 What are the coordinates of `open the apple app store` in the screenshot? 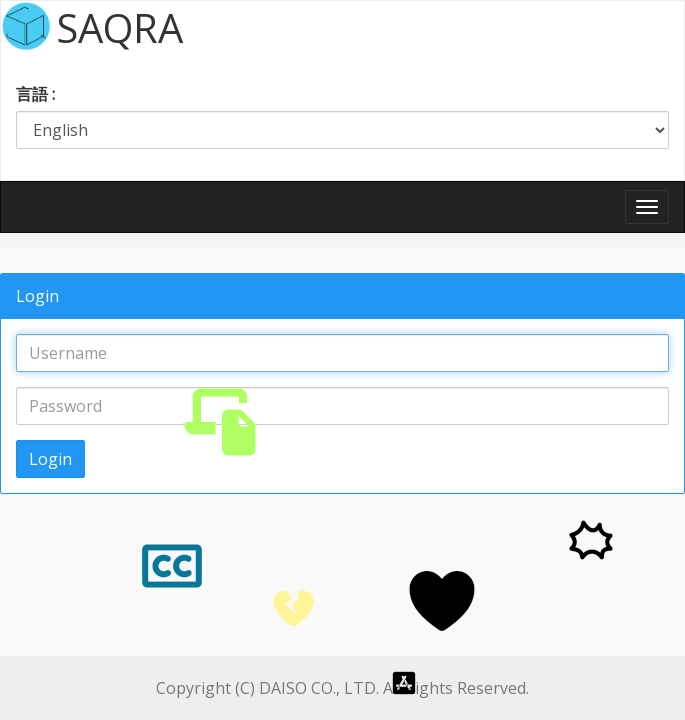 It's located at (404, 683).